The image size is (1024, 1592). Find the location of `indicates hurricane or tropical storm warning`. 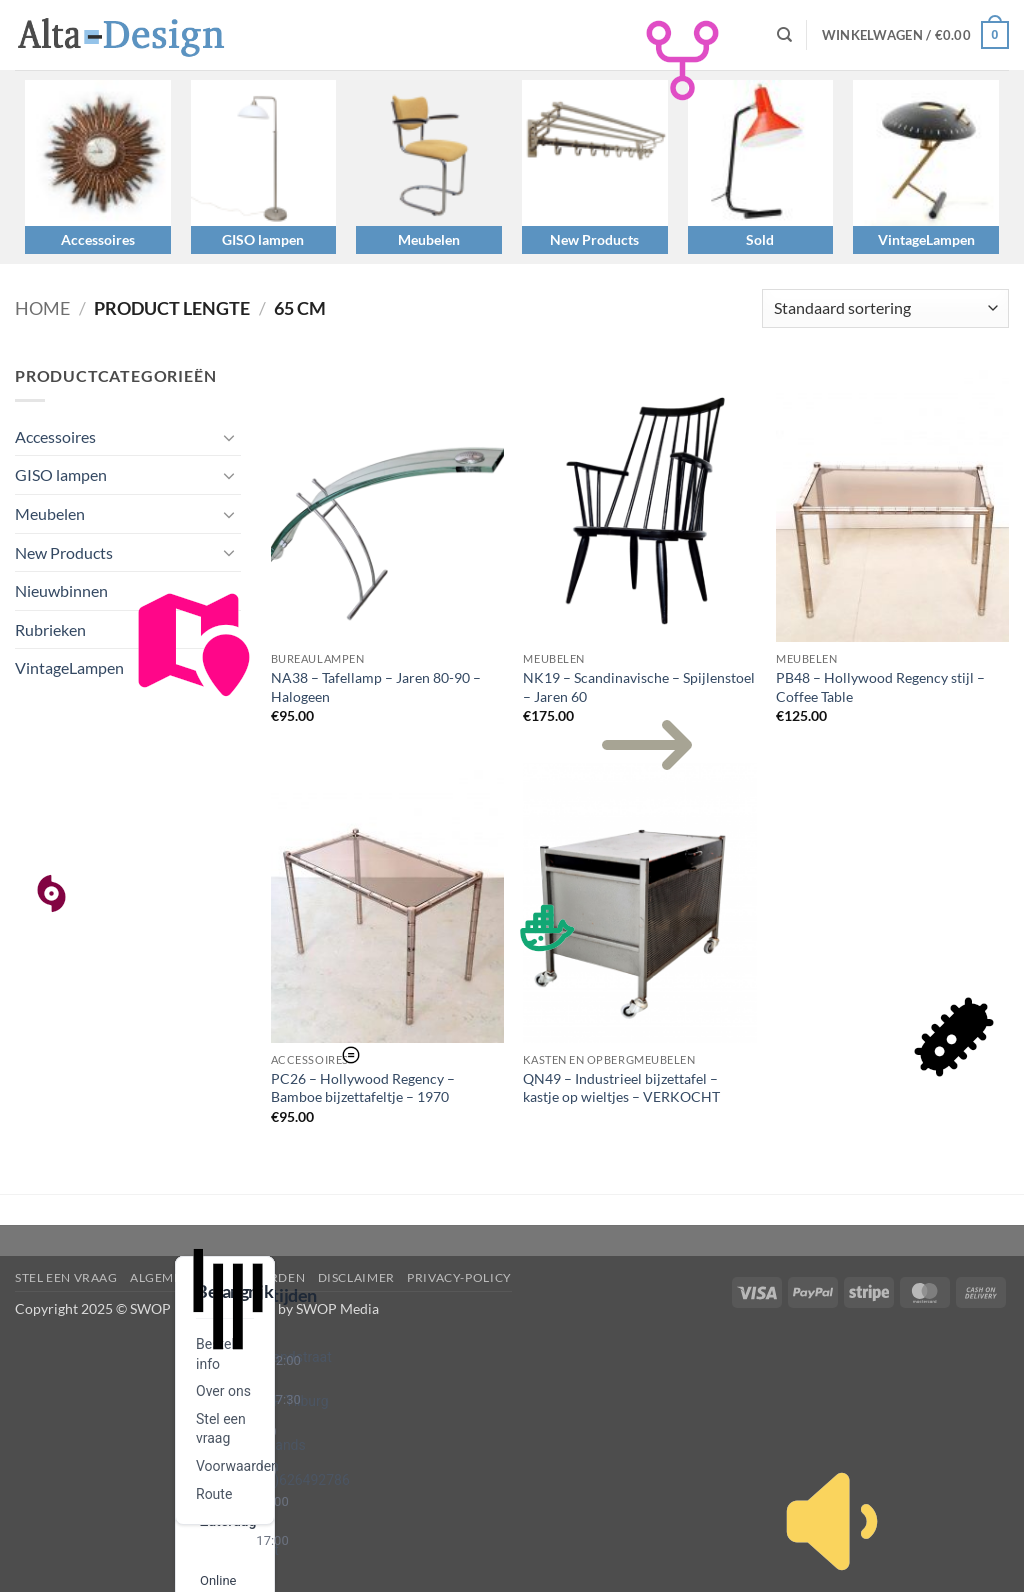

indicates hurricane or tropical storm warning is located at coordinates (51, 893).